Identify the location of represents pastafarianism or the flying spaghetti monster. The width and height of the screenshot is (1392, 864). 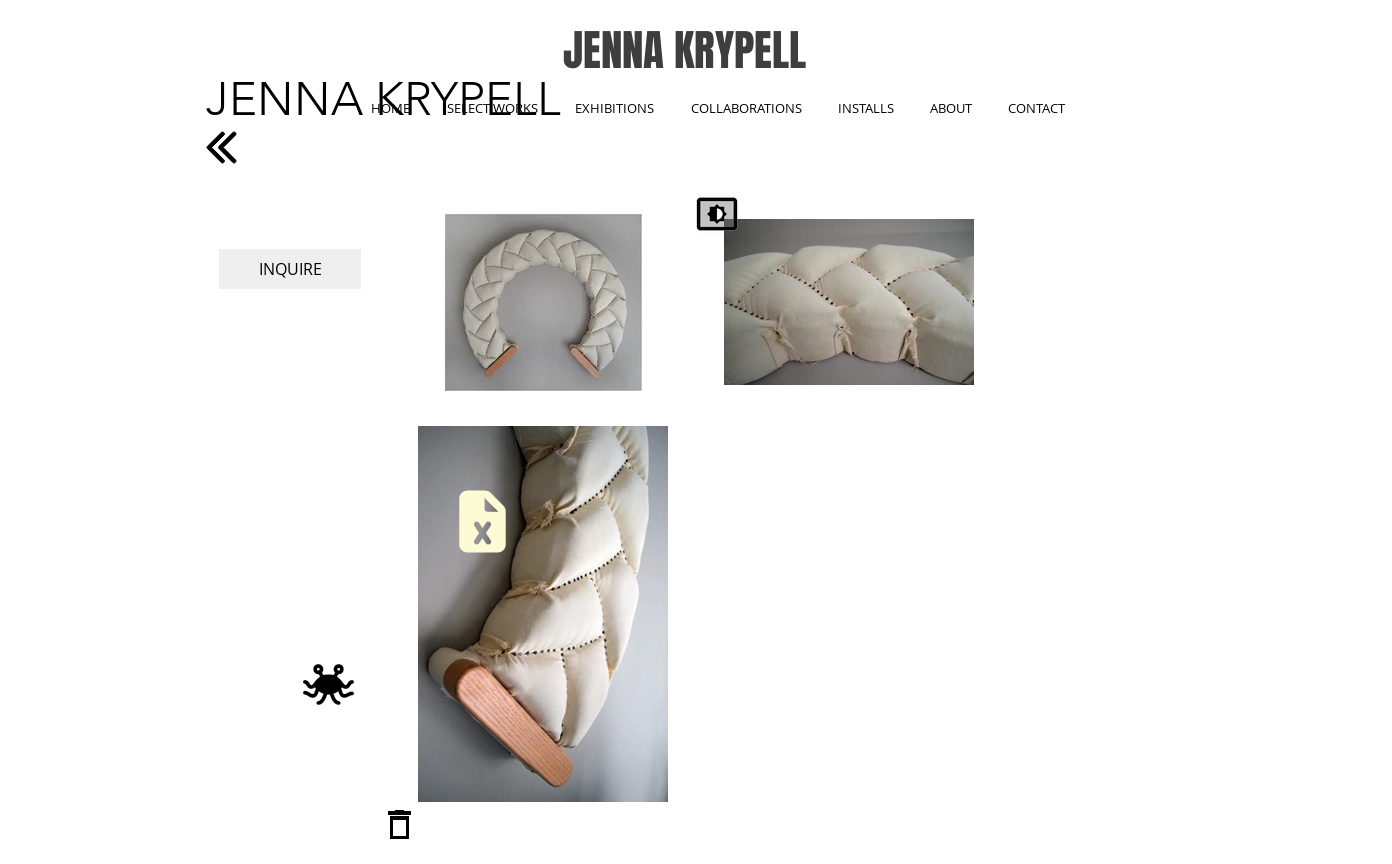
(328, 684).